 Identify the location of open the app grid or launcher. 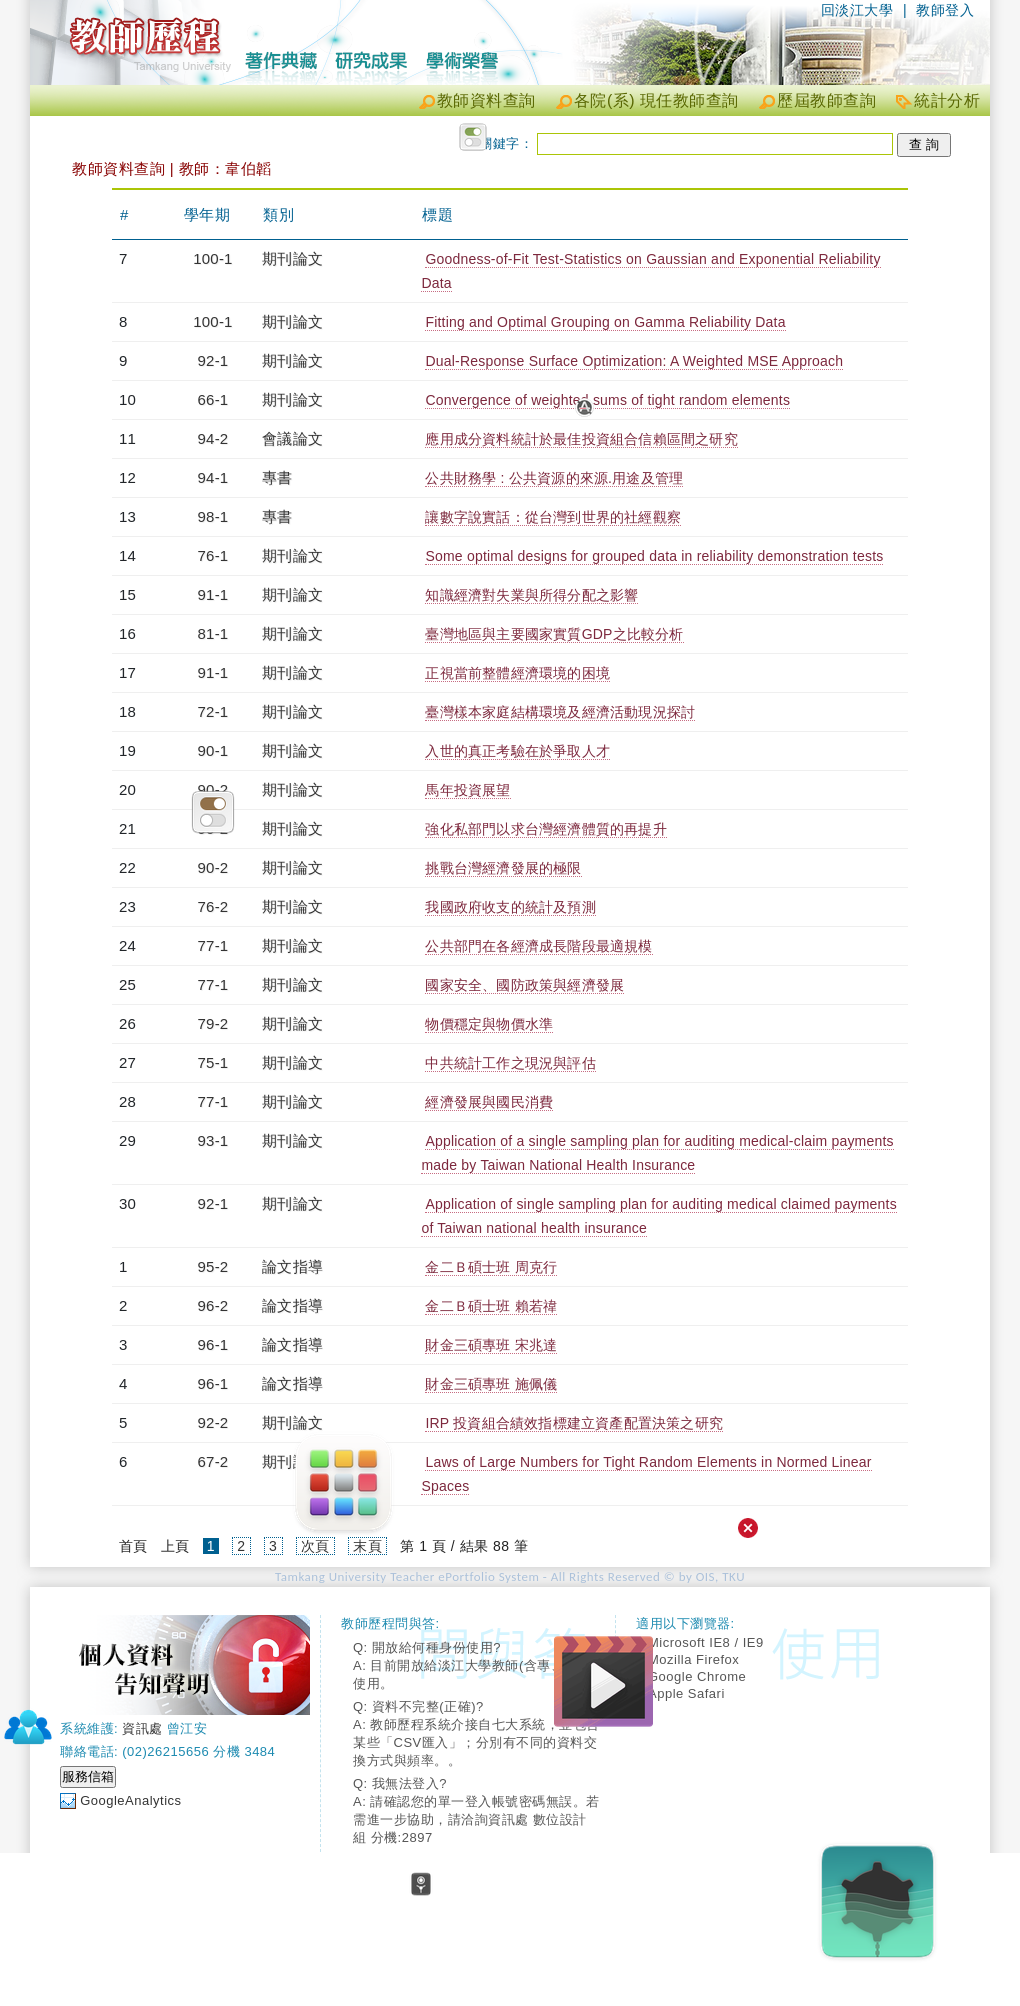
(343, 1482).